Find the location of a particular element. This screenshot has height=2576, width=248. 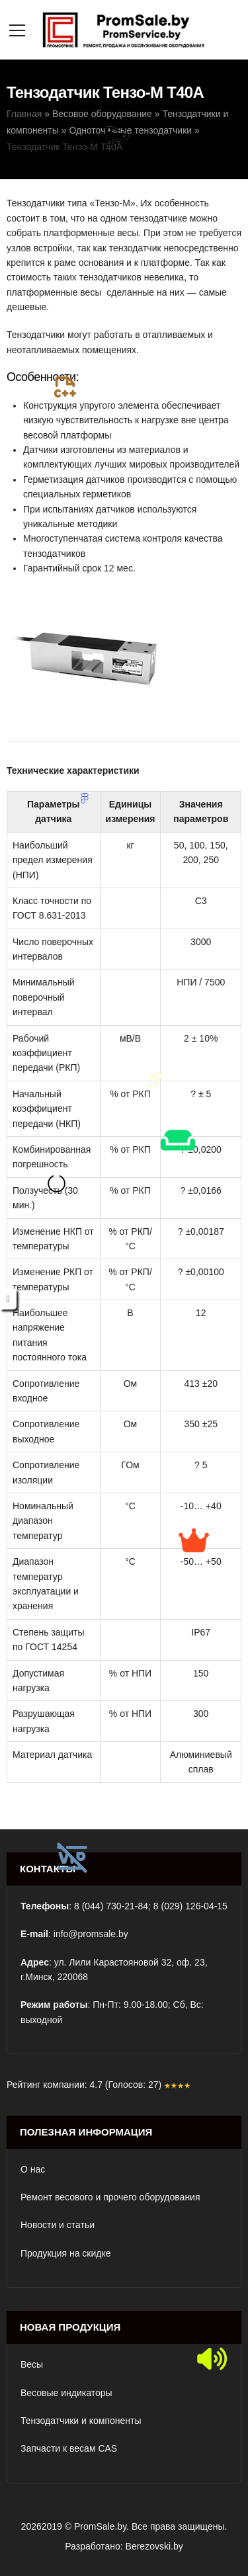

open Figma design tool is located at coordinates (85, 798).